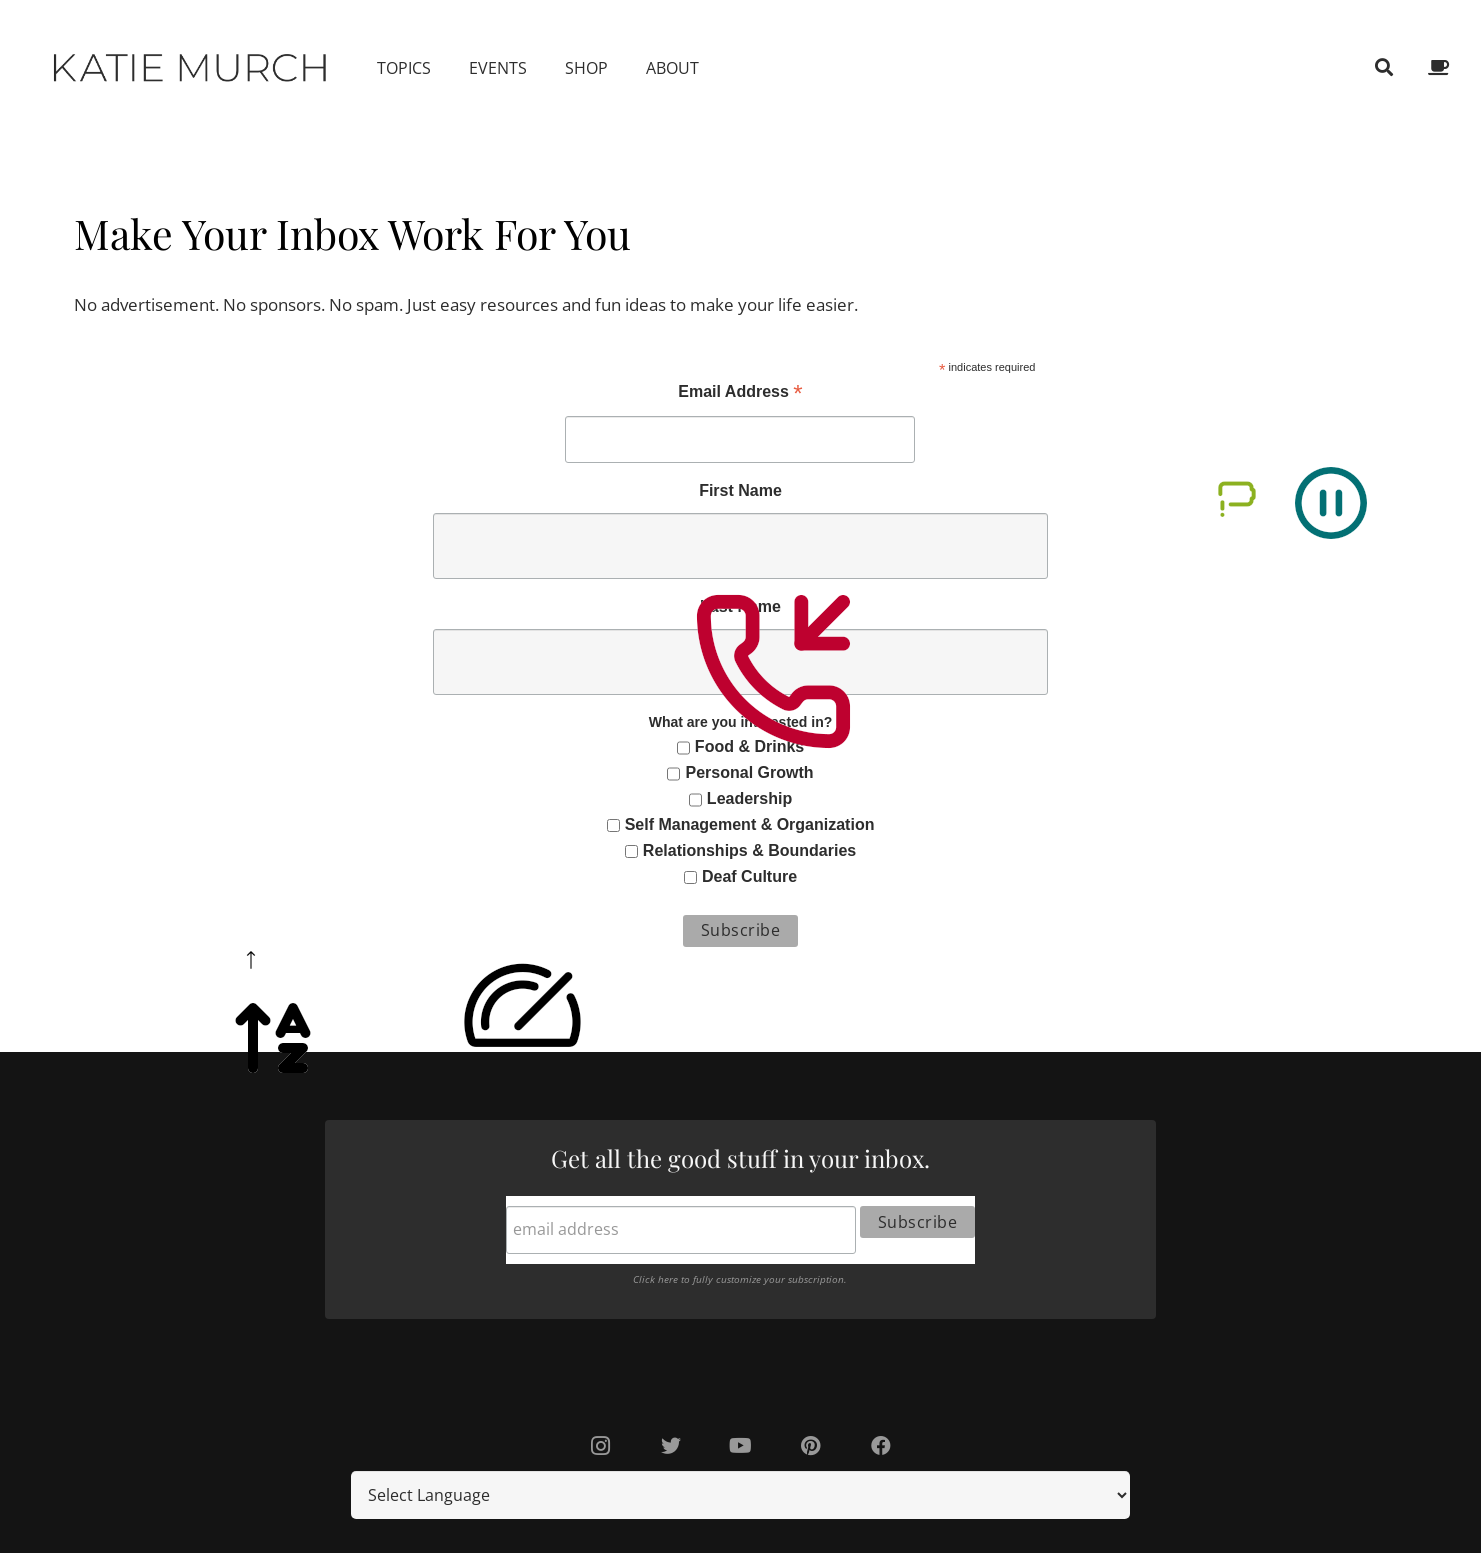  I want to click on incoming call notification, so click(773, 671).